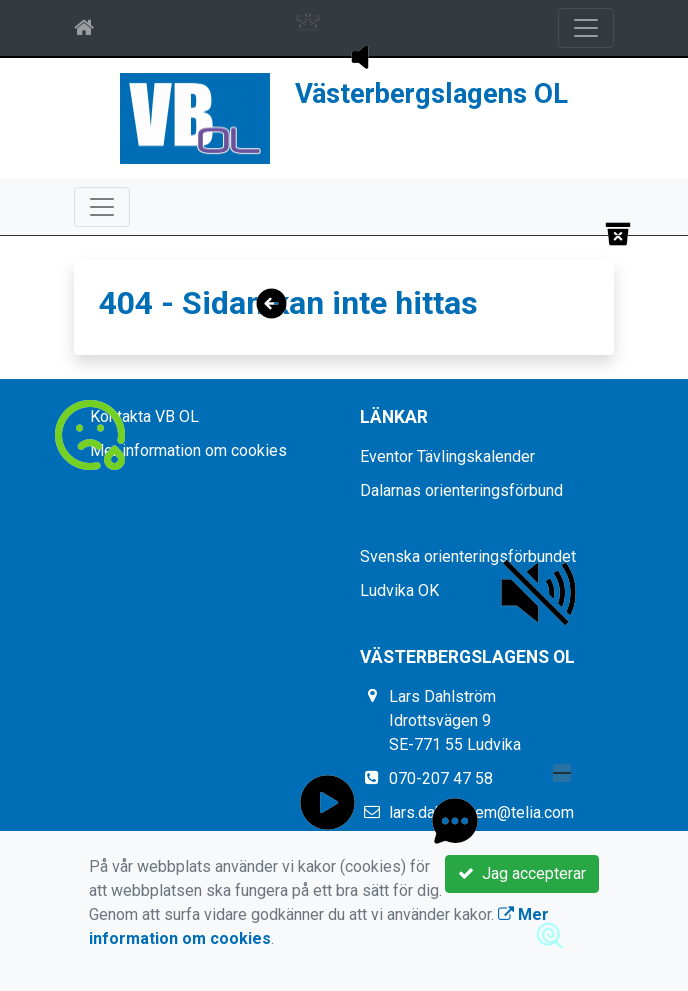 This screenshot has height=991, width=688. Describe the element at coordinates (90, 435) in the screenshot. I see `indicate sadness or disappointment` at that location.